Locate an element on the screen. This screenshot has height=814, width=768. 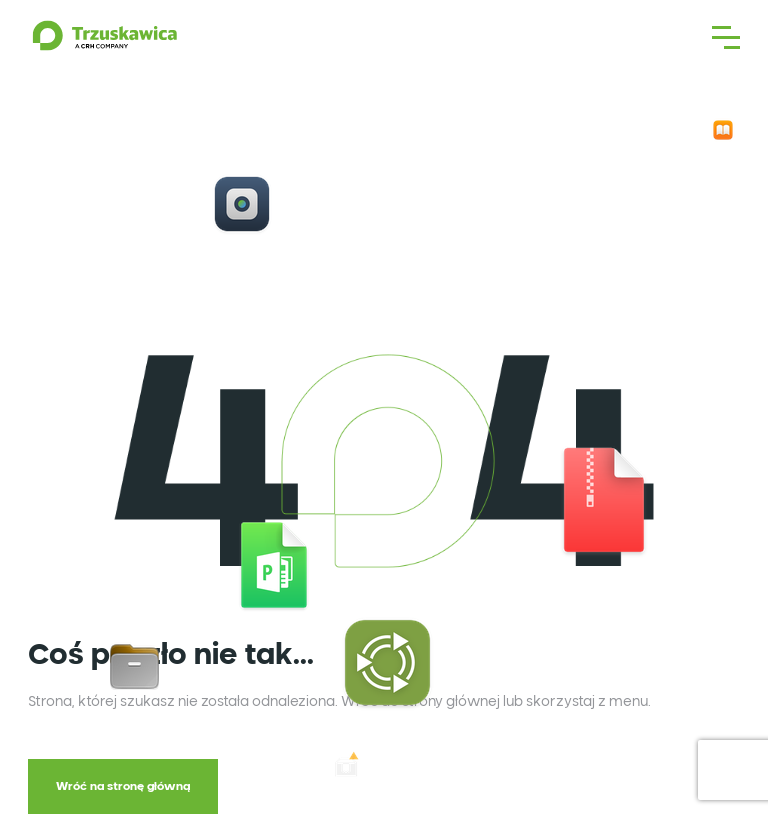
open the file manager application is located at coordinates (134, 666).